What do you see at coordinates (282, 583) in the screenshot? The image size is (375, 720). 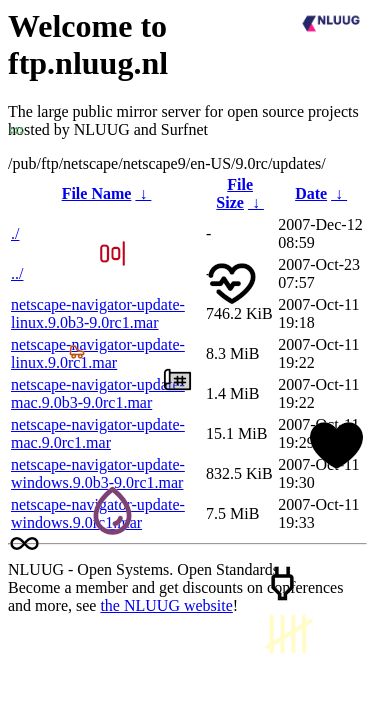 I see `indicates device is charging or connected to power` at bounding box center [282, 583].